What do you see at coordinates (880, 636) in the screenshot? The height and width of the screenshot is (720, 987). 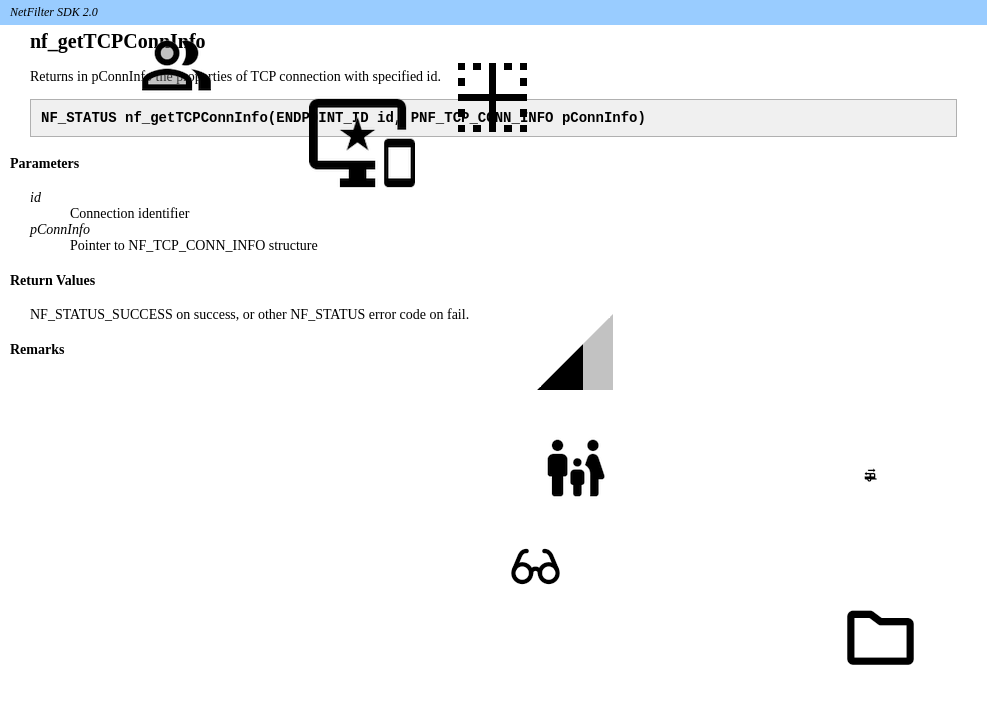 I see `open file folder` at bounding box center [880, 636].